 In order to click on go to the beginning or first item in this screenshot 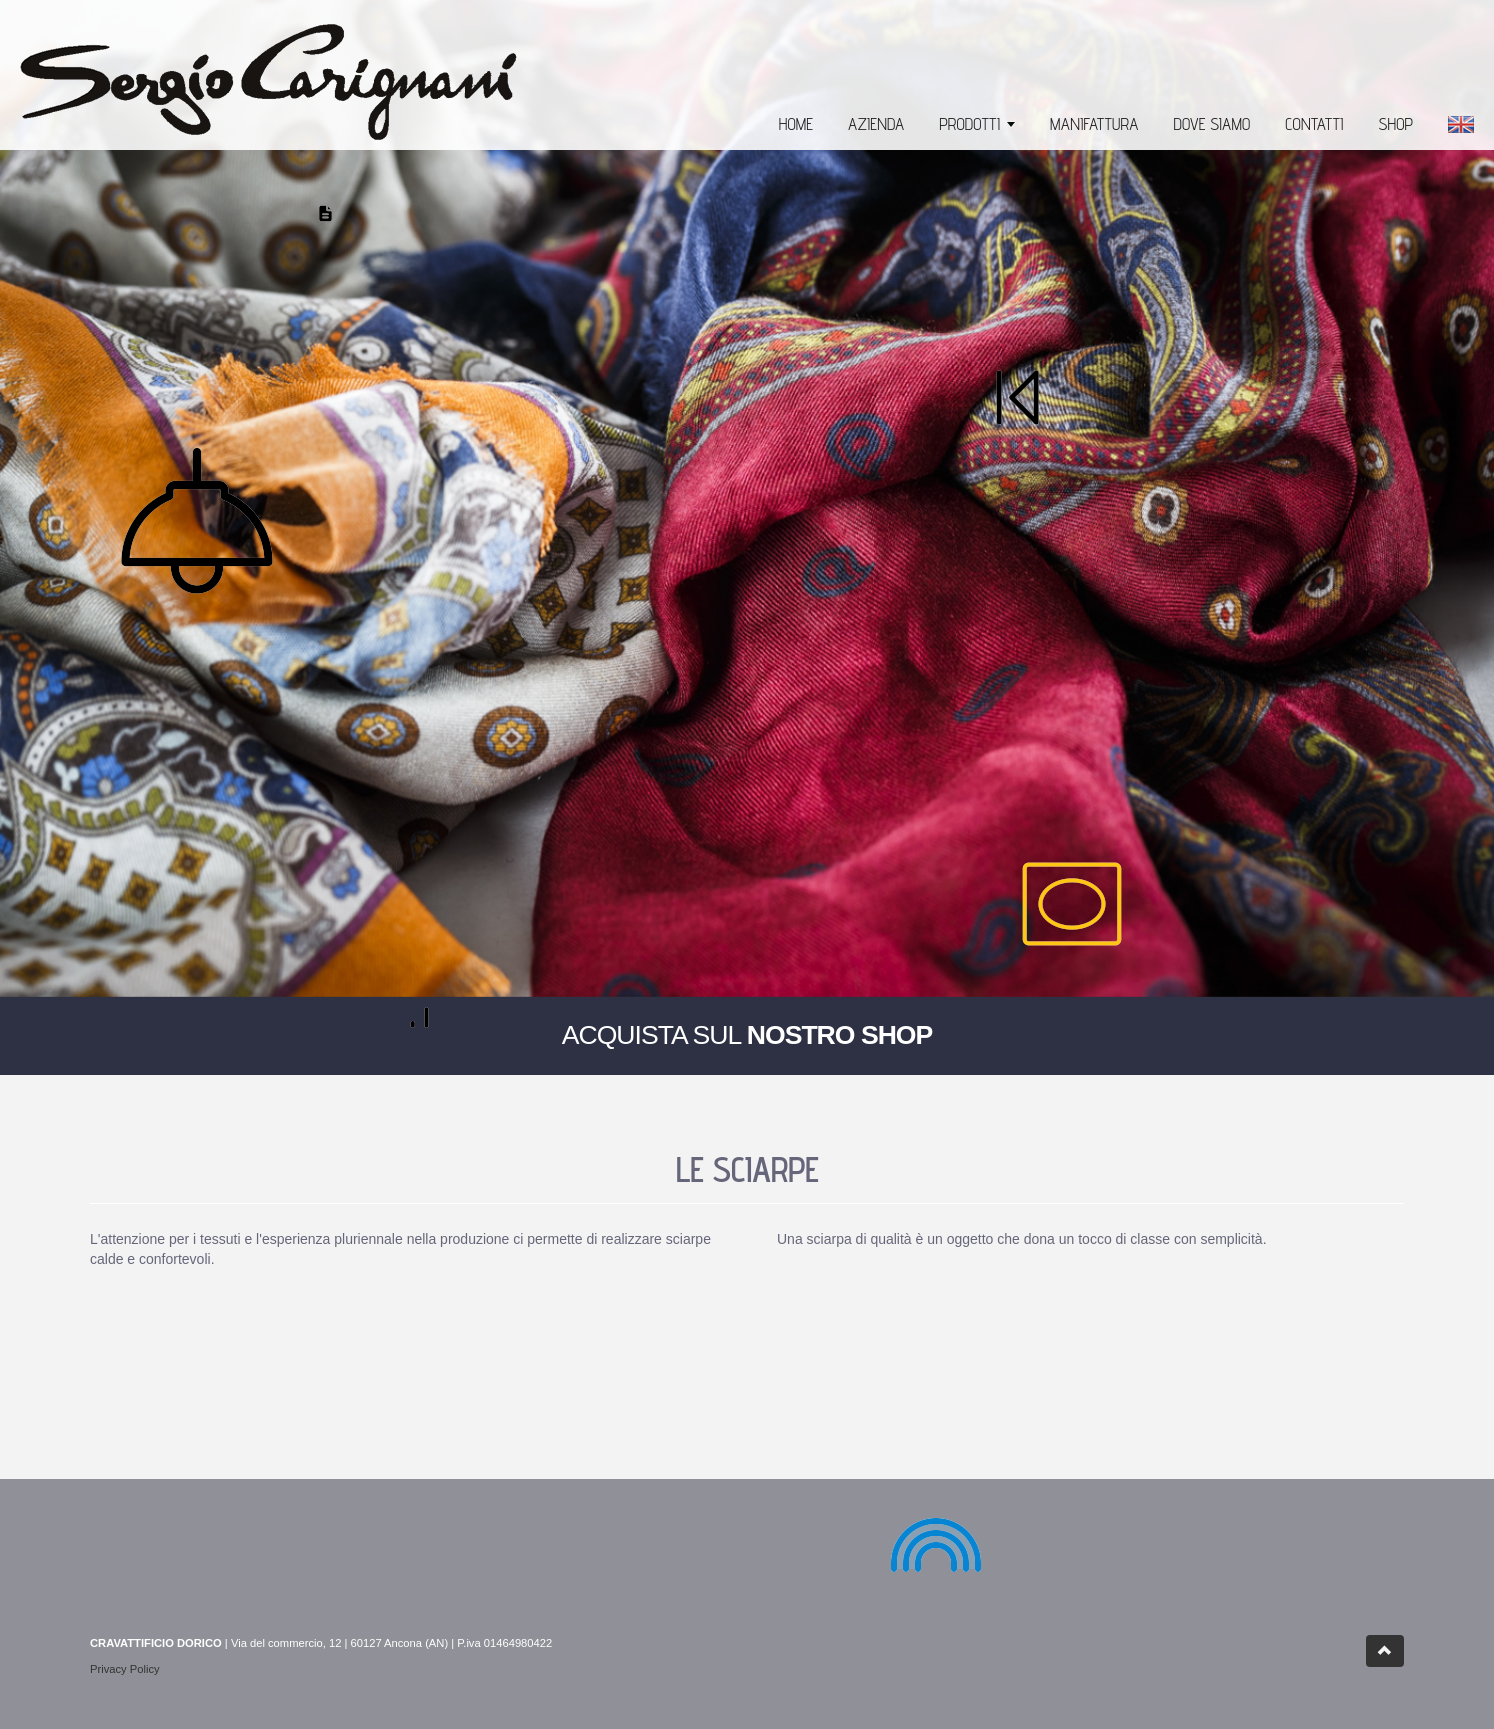, I will do `click(1016, 397)`.